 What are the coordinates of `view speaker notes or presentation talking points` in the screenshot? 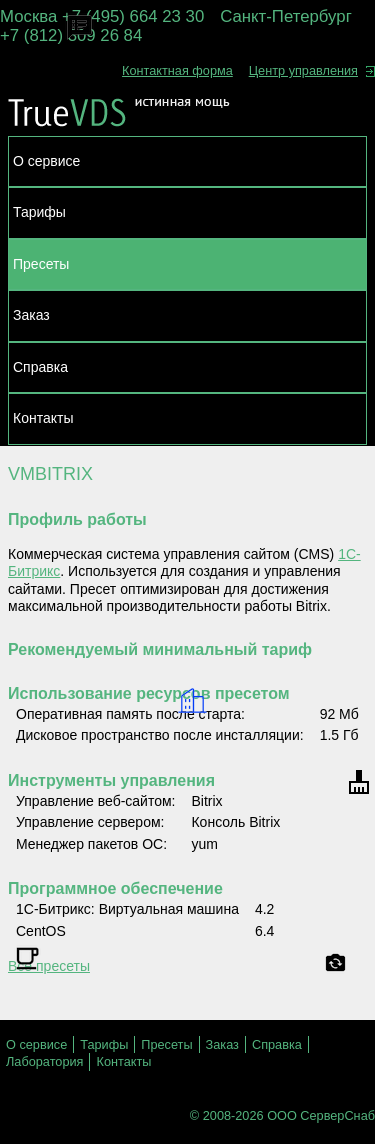 It's located at (79, 27).